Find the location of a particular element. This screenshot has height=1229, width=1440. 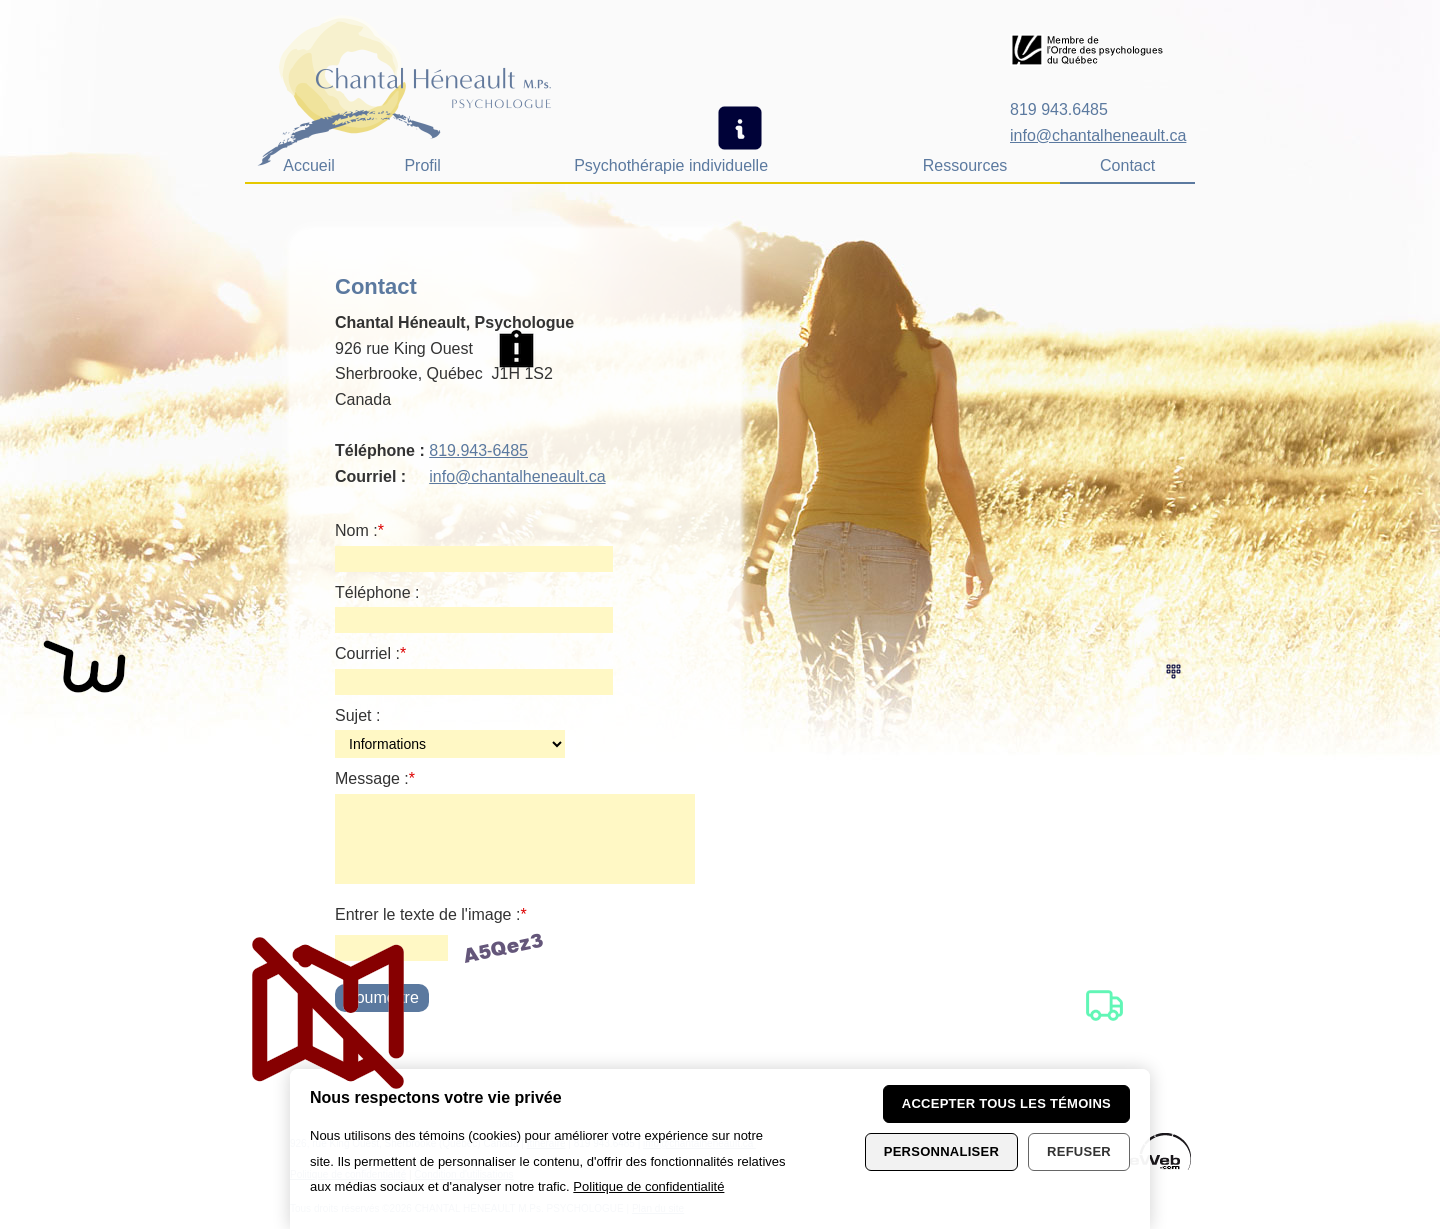

track your delivery or shipment is located at coordinates (1104, 1004).